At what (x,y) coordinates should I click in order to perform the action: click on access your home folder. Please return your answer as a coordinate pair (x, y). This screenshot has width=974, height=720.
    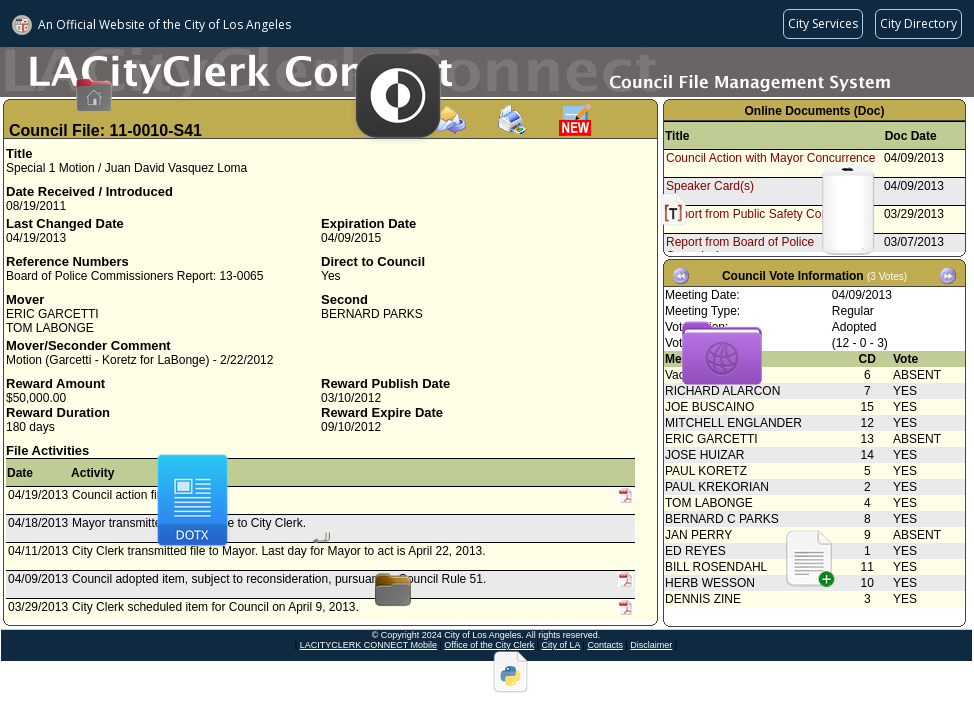
    Looking at the image, I should click on (94, 95).